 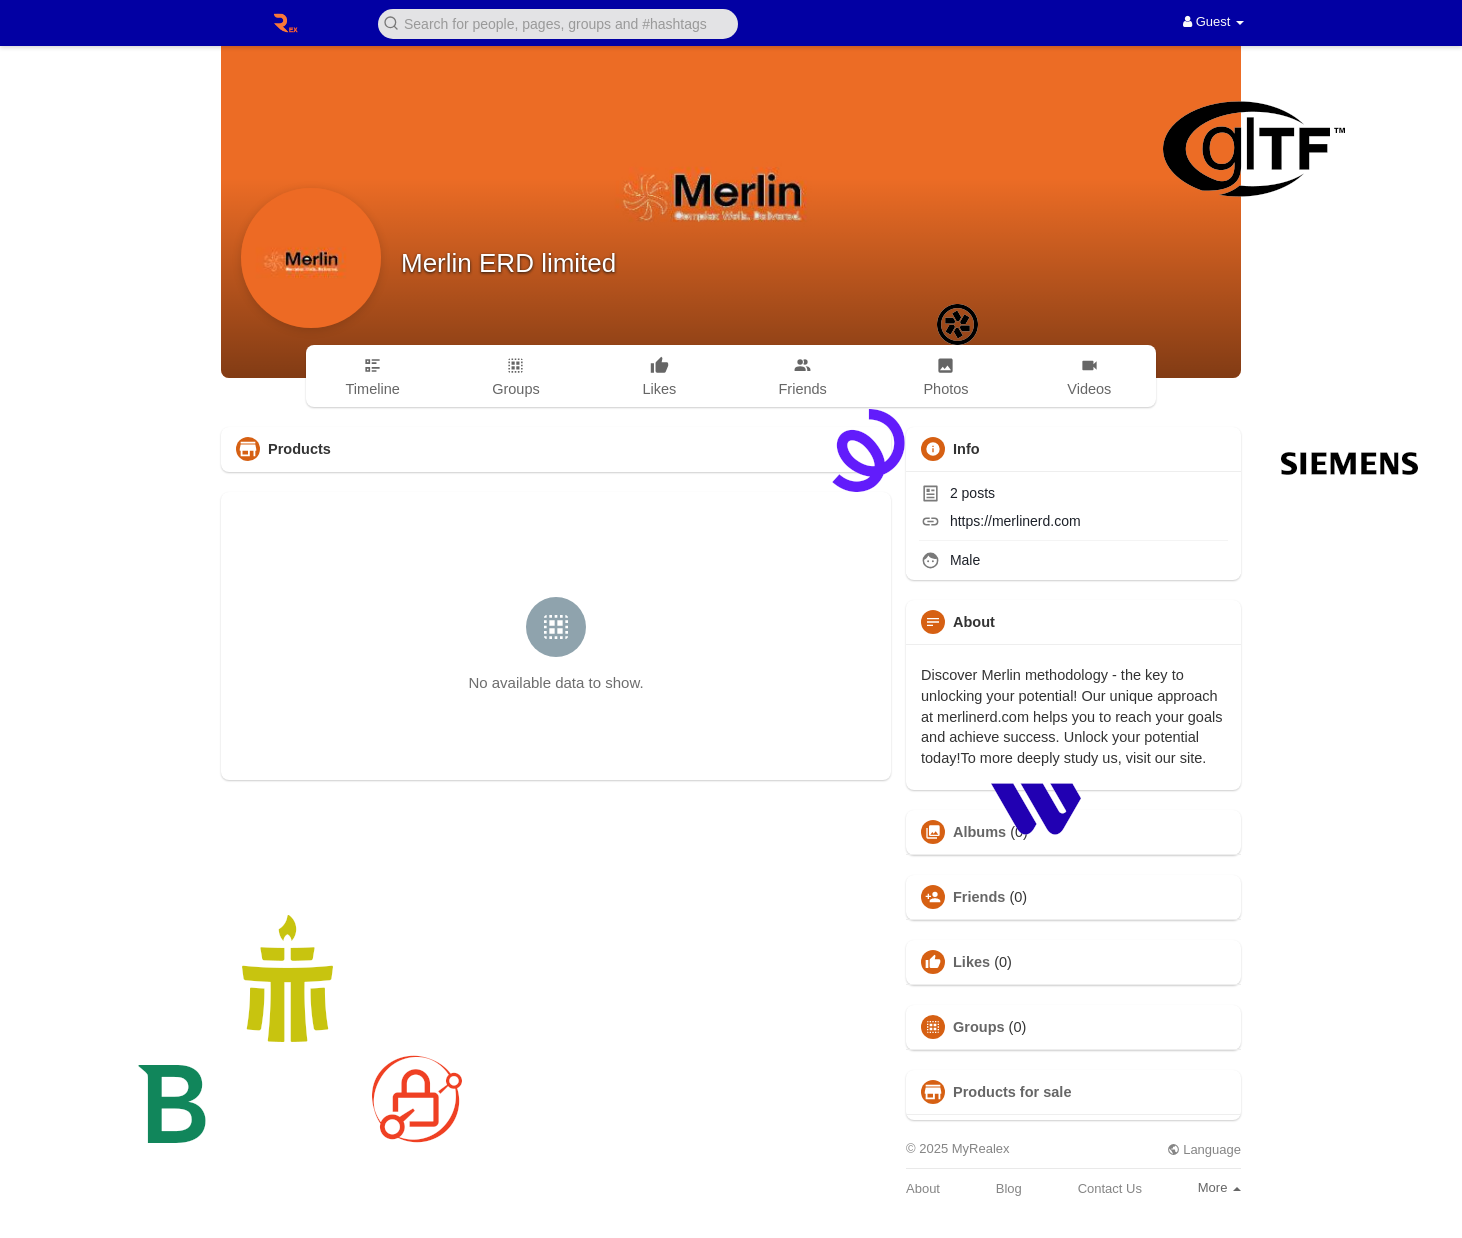 I want to click on bitdefender antivirus app, so click(x=172, y=1104).